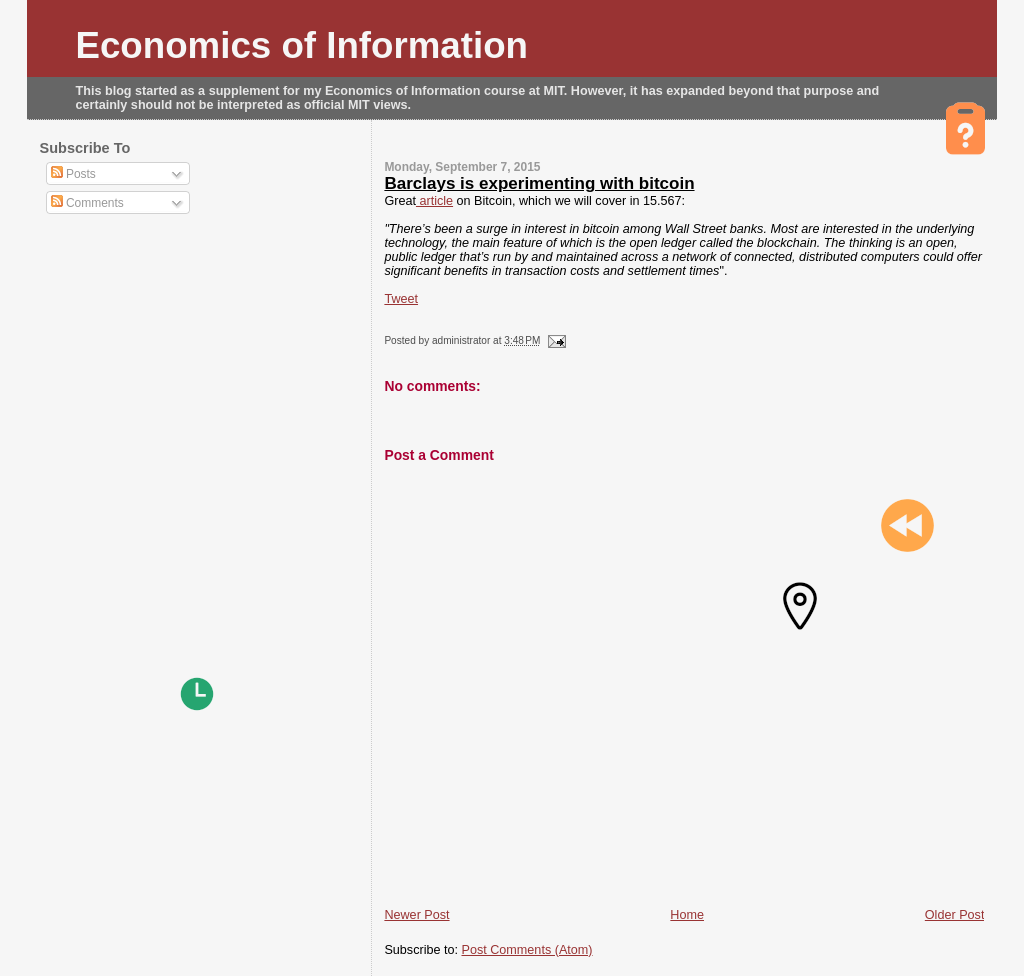 This screenshot has width=1024, height=976. What do you see at coordinates (197, 694) in the screenshot?
I see `view time or clock settings` at bounding box center [197, 694].